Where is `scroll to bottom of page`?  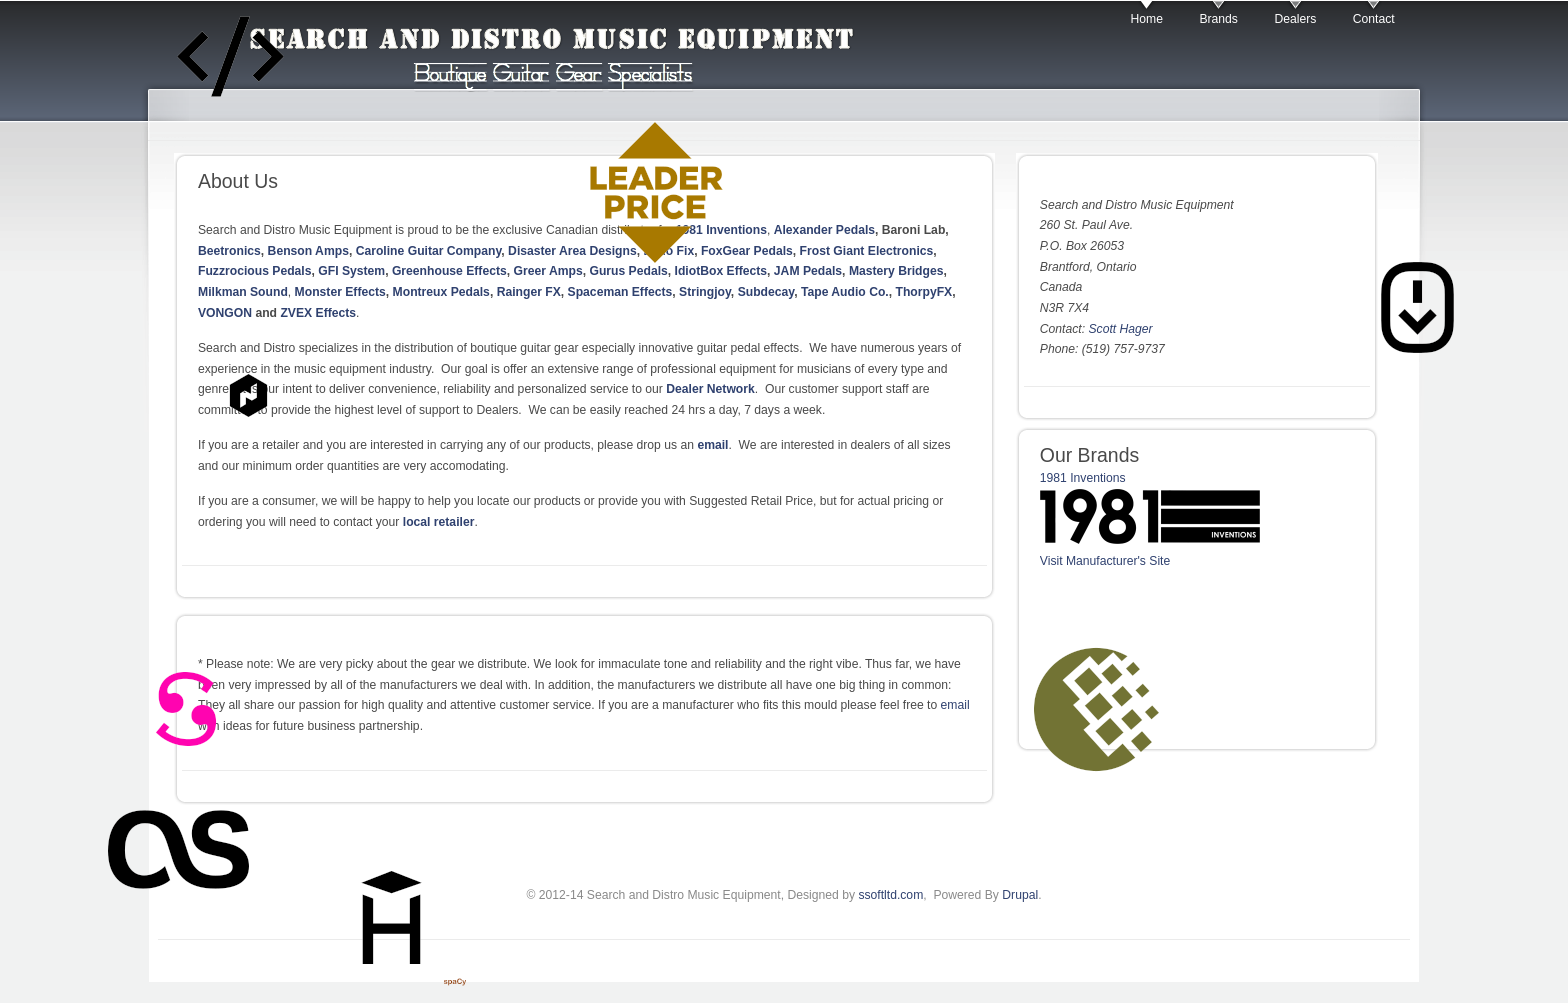
scroll to bottom of page is located at coordinates (1417, 307).